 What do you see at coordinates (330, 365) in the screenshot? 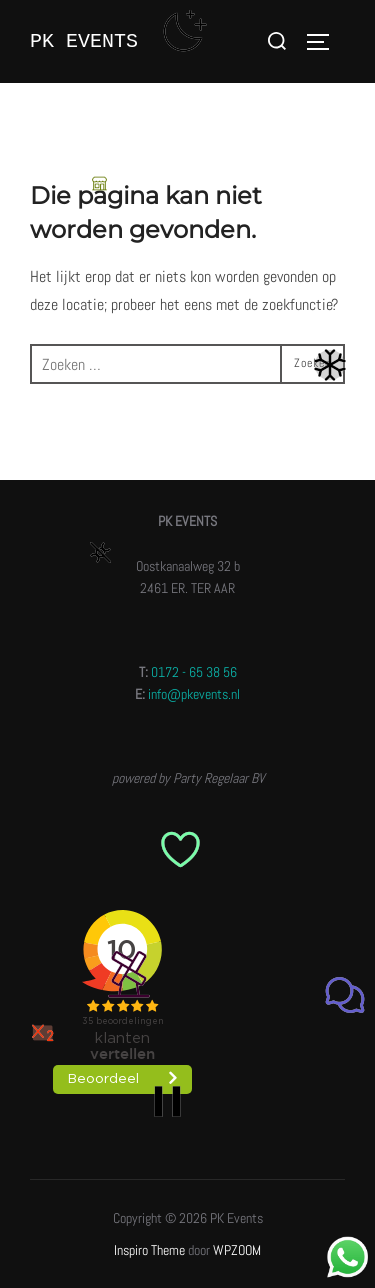
I see `toggle air conditioning or cooling mode` at bounding box center [330, 365].